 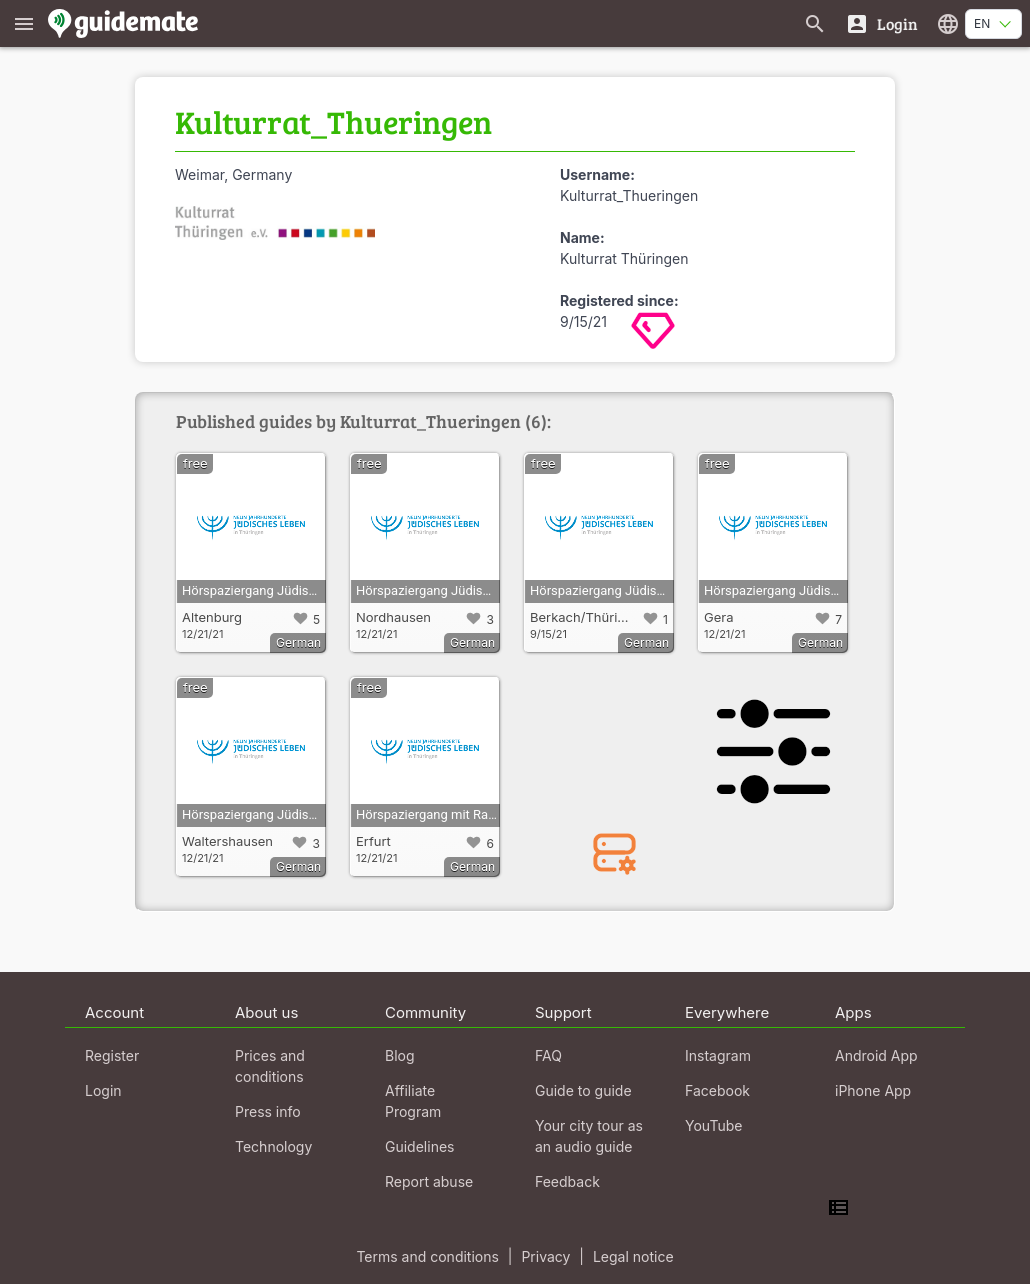 I want to click on indicates premium or pro membership status, so click(x=653, y=330).